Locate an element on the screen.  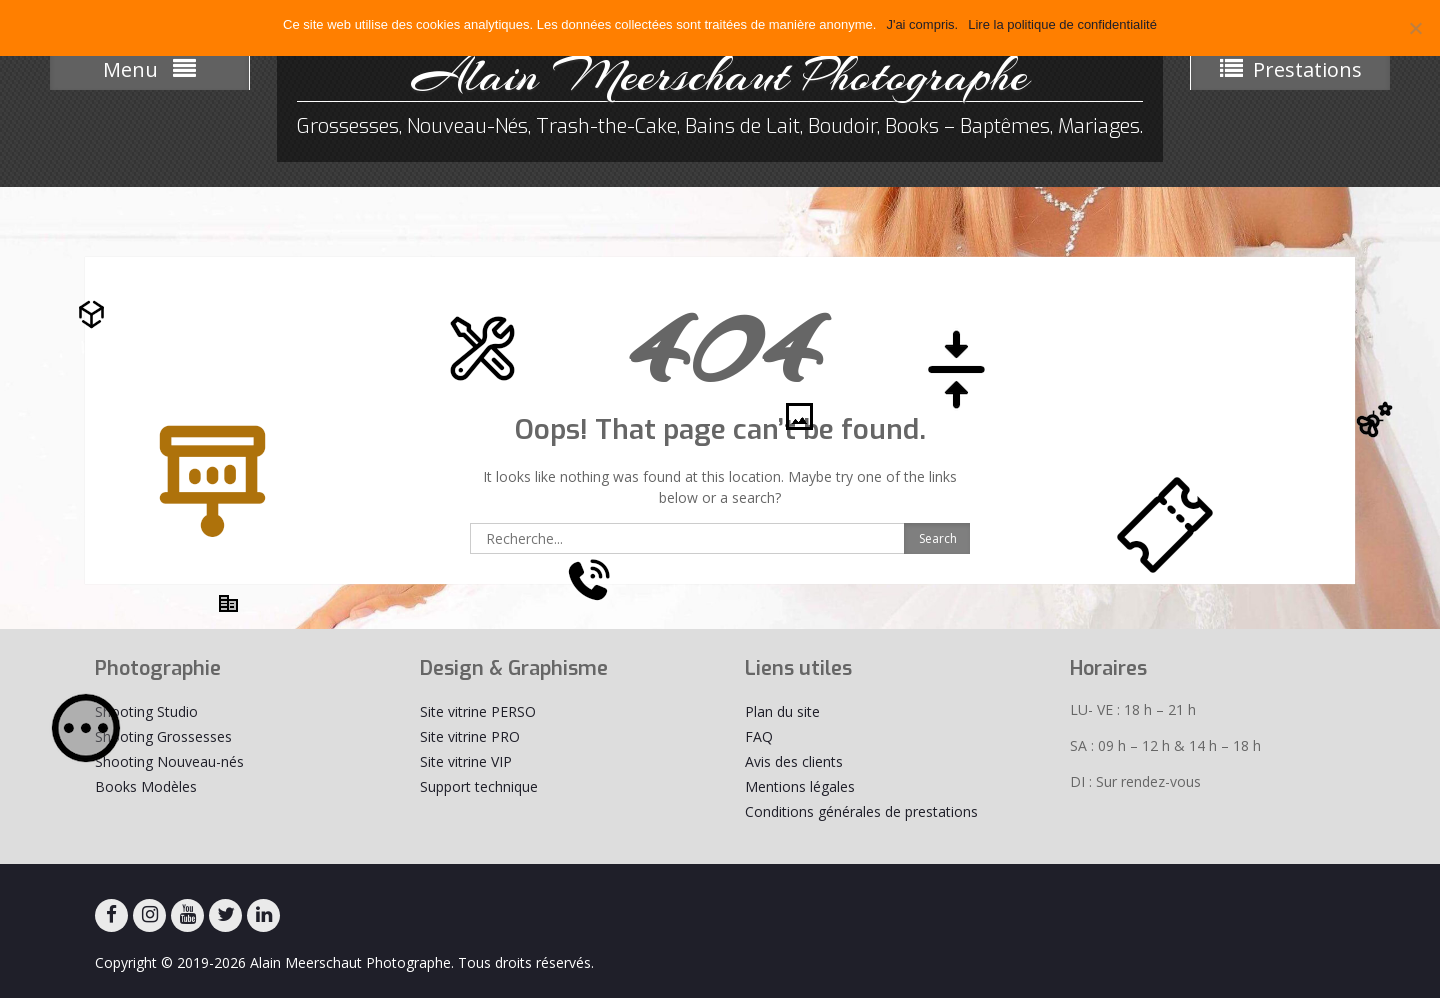
access tools and settings is located at coordinates (482, 348).